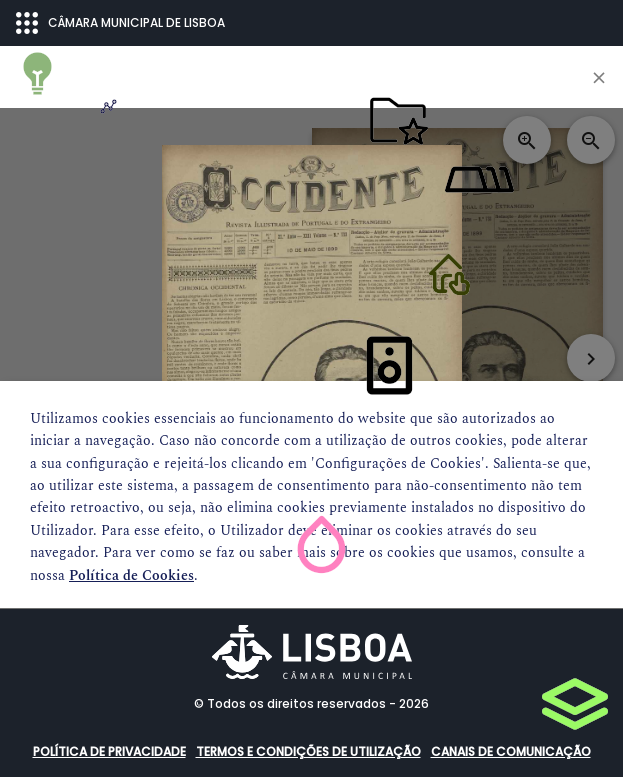 This screenshot has height=777, width=623. Describe the element at coordinates (108, 106) in the screenshot. I see `view connected data points or nodes` at that location.